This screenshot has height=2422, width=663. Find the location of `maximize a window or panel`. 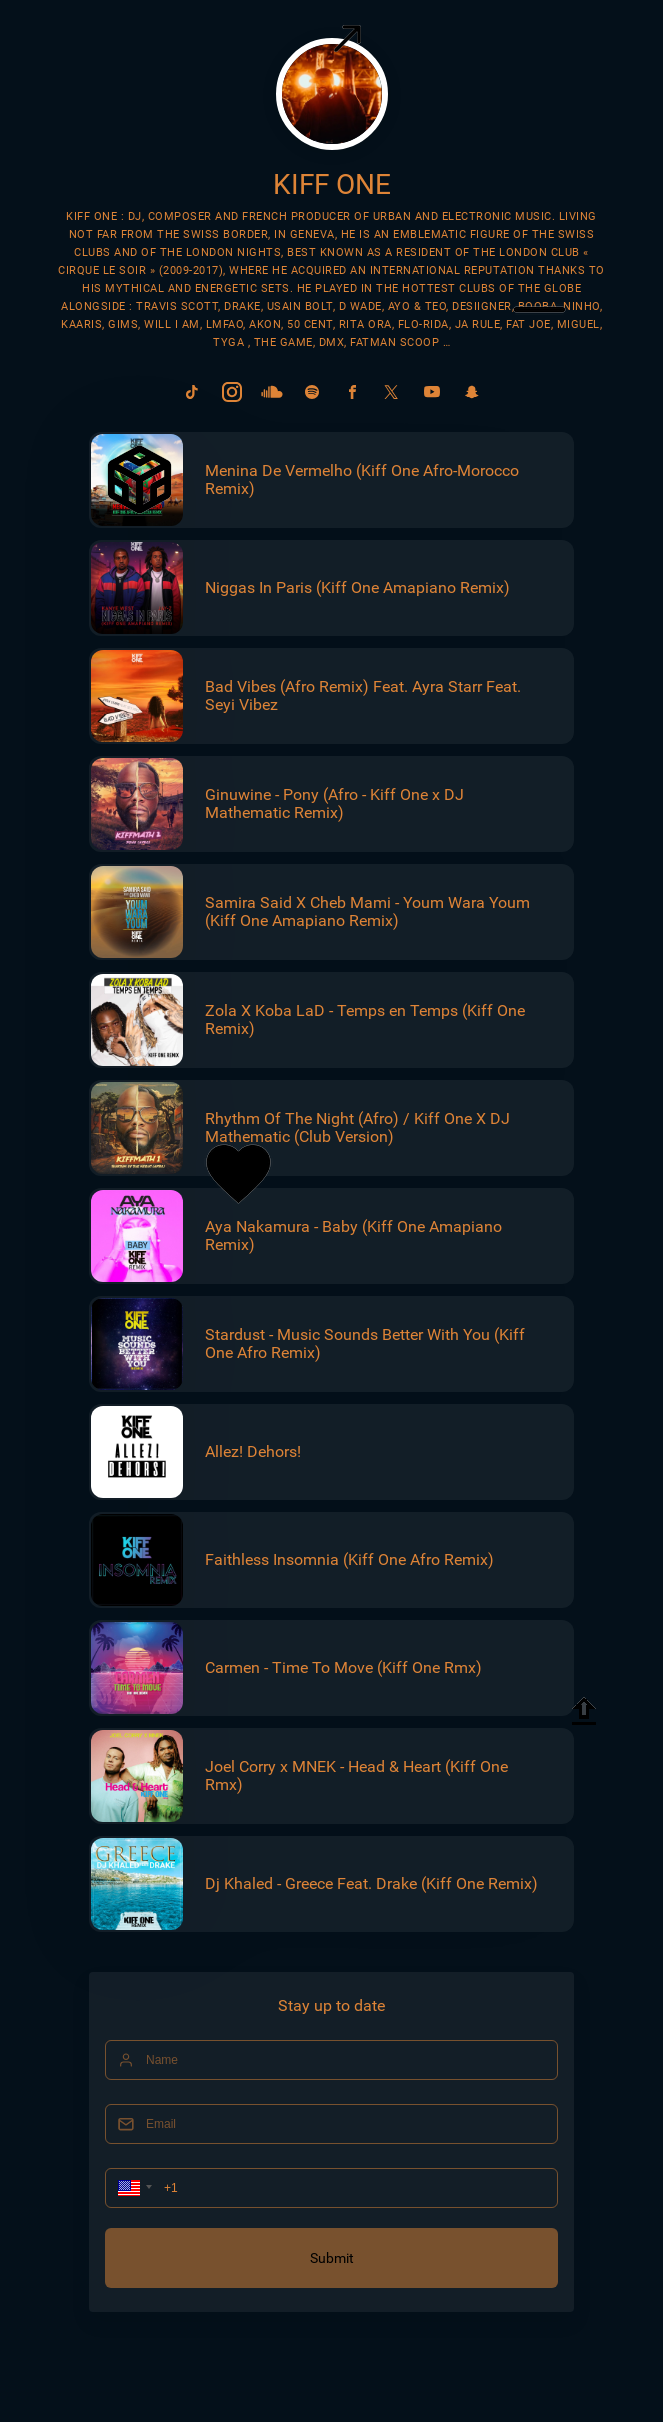

maximize a window or panel is located at coordinates (539, 332).